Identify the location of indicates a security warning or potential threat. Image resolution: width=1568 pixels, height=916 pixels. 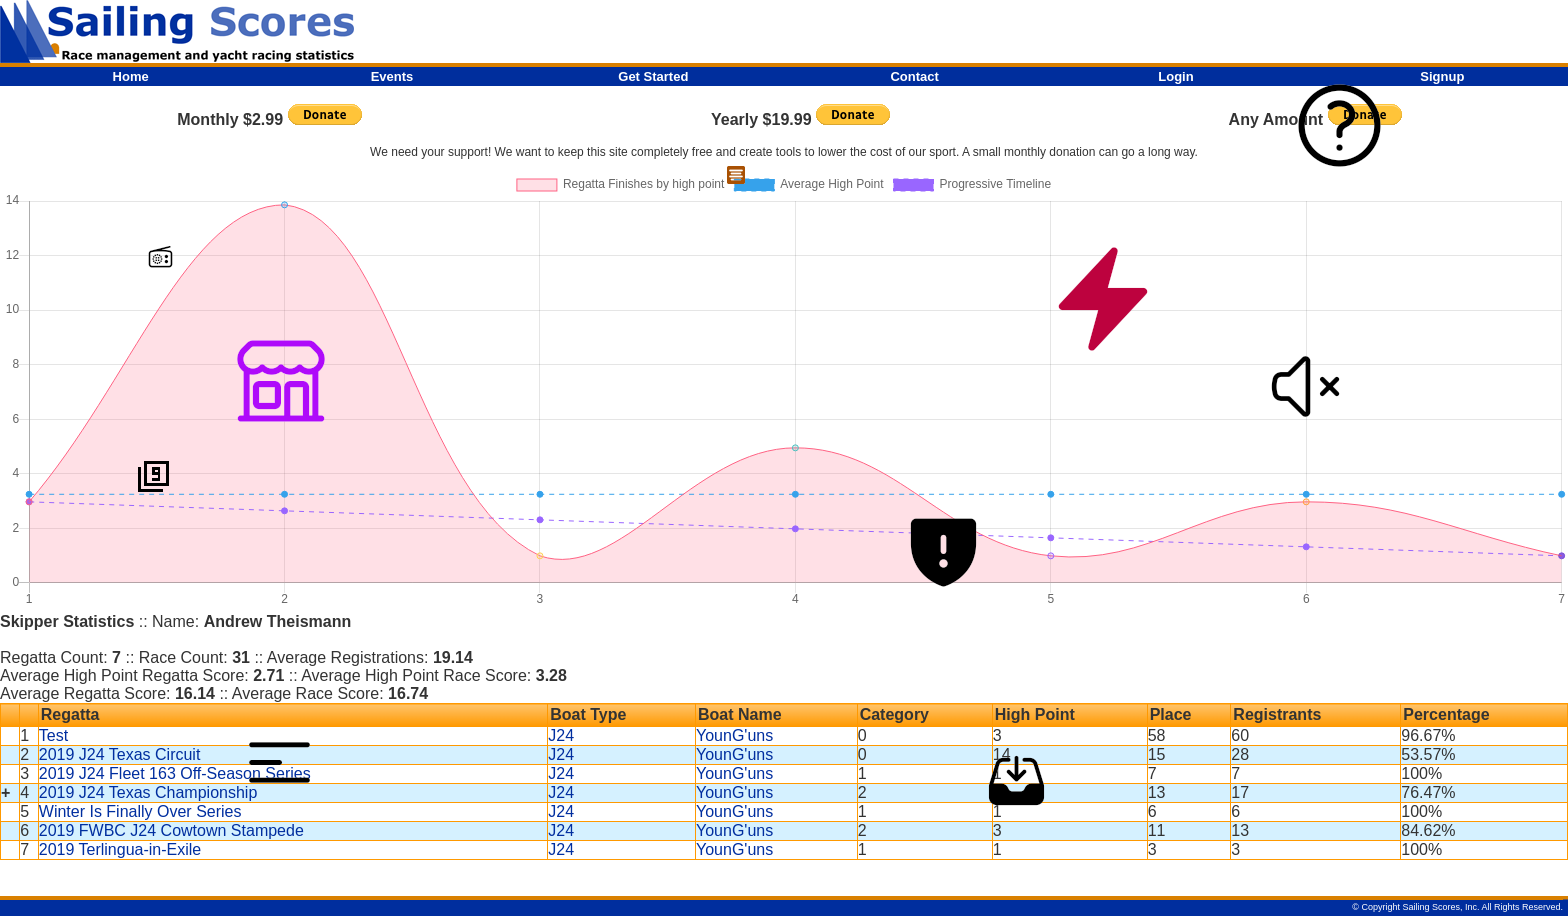
(943, 548).